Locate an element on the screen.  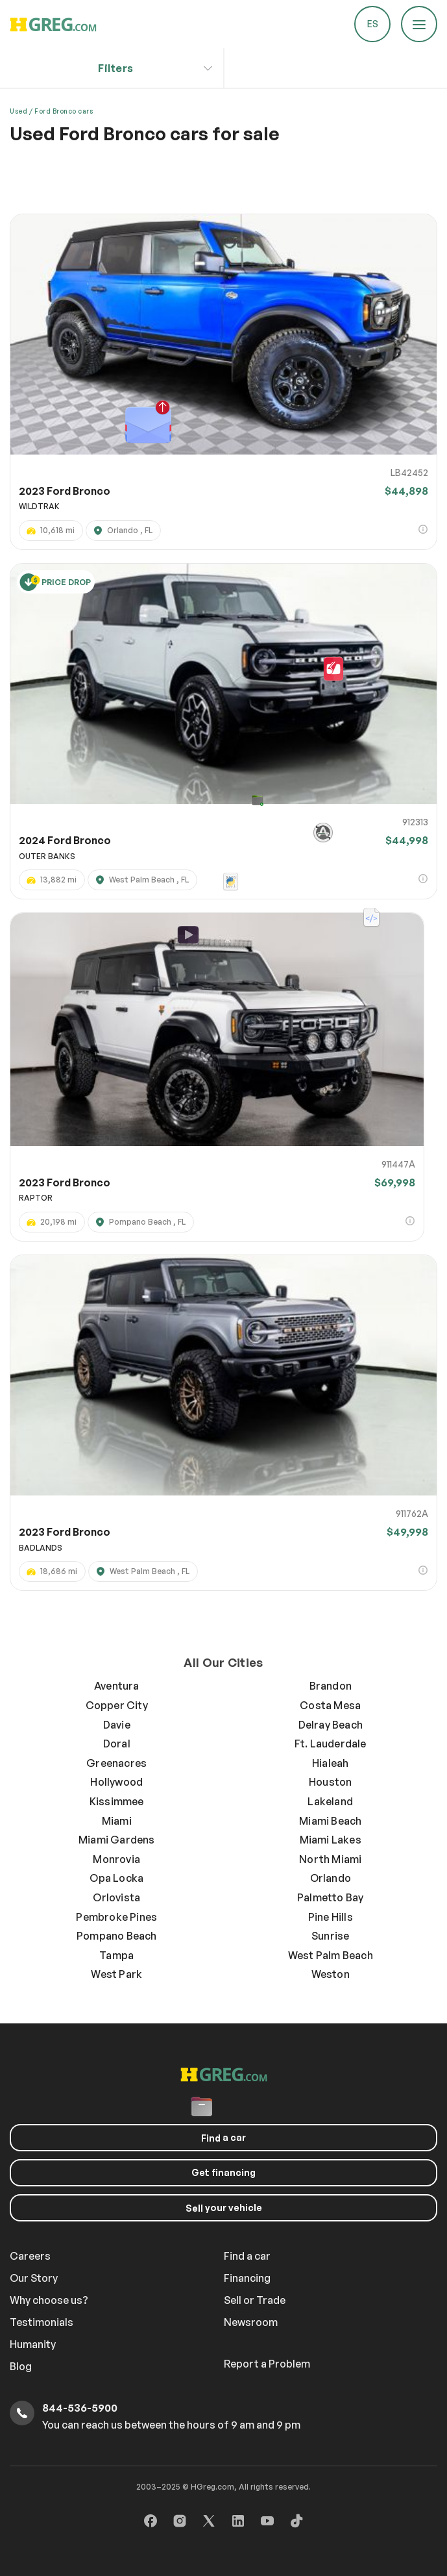
send an email or message is located at coordinates (148, 425).